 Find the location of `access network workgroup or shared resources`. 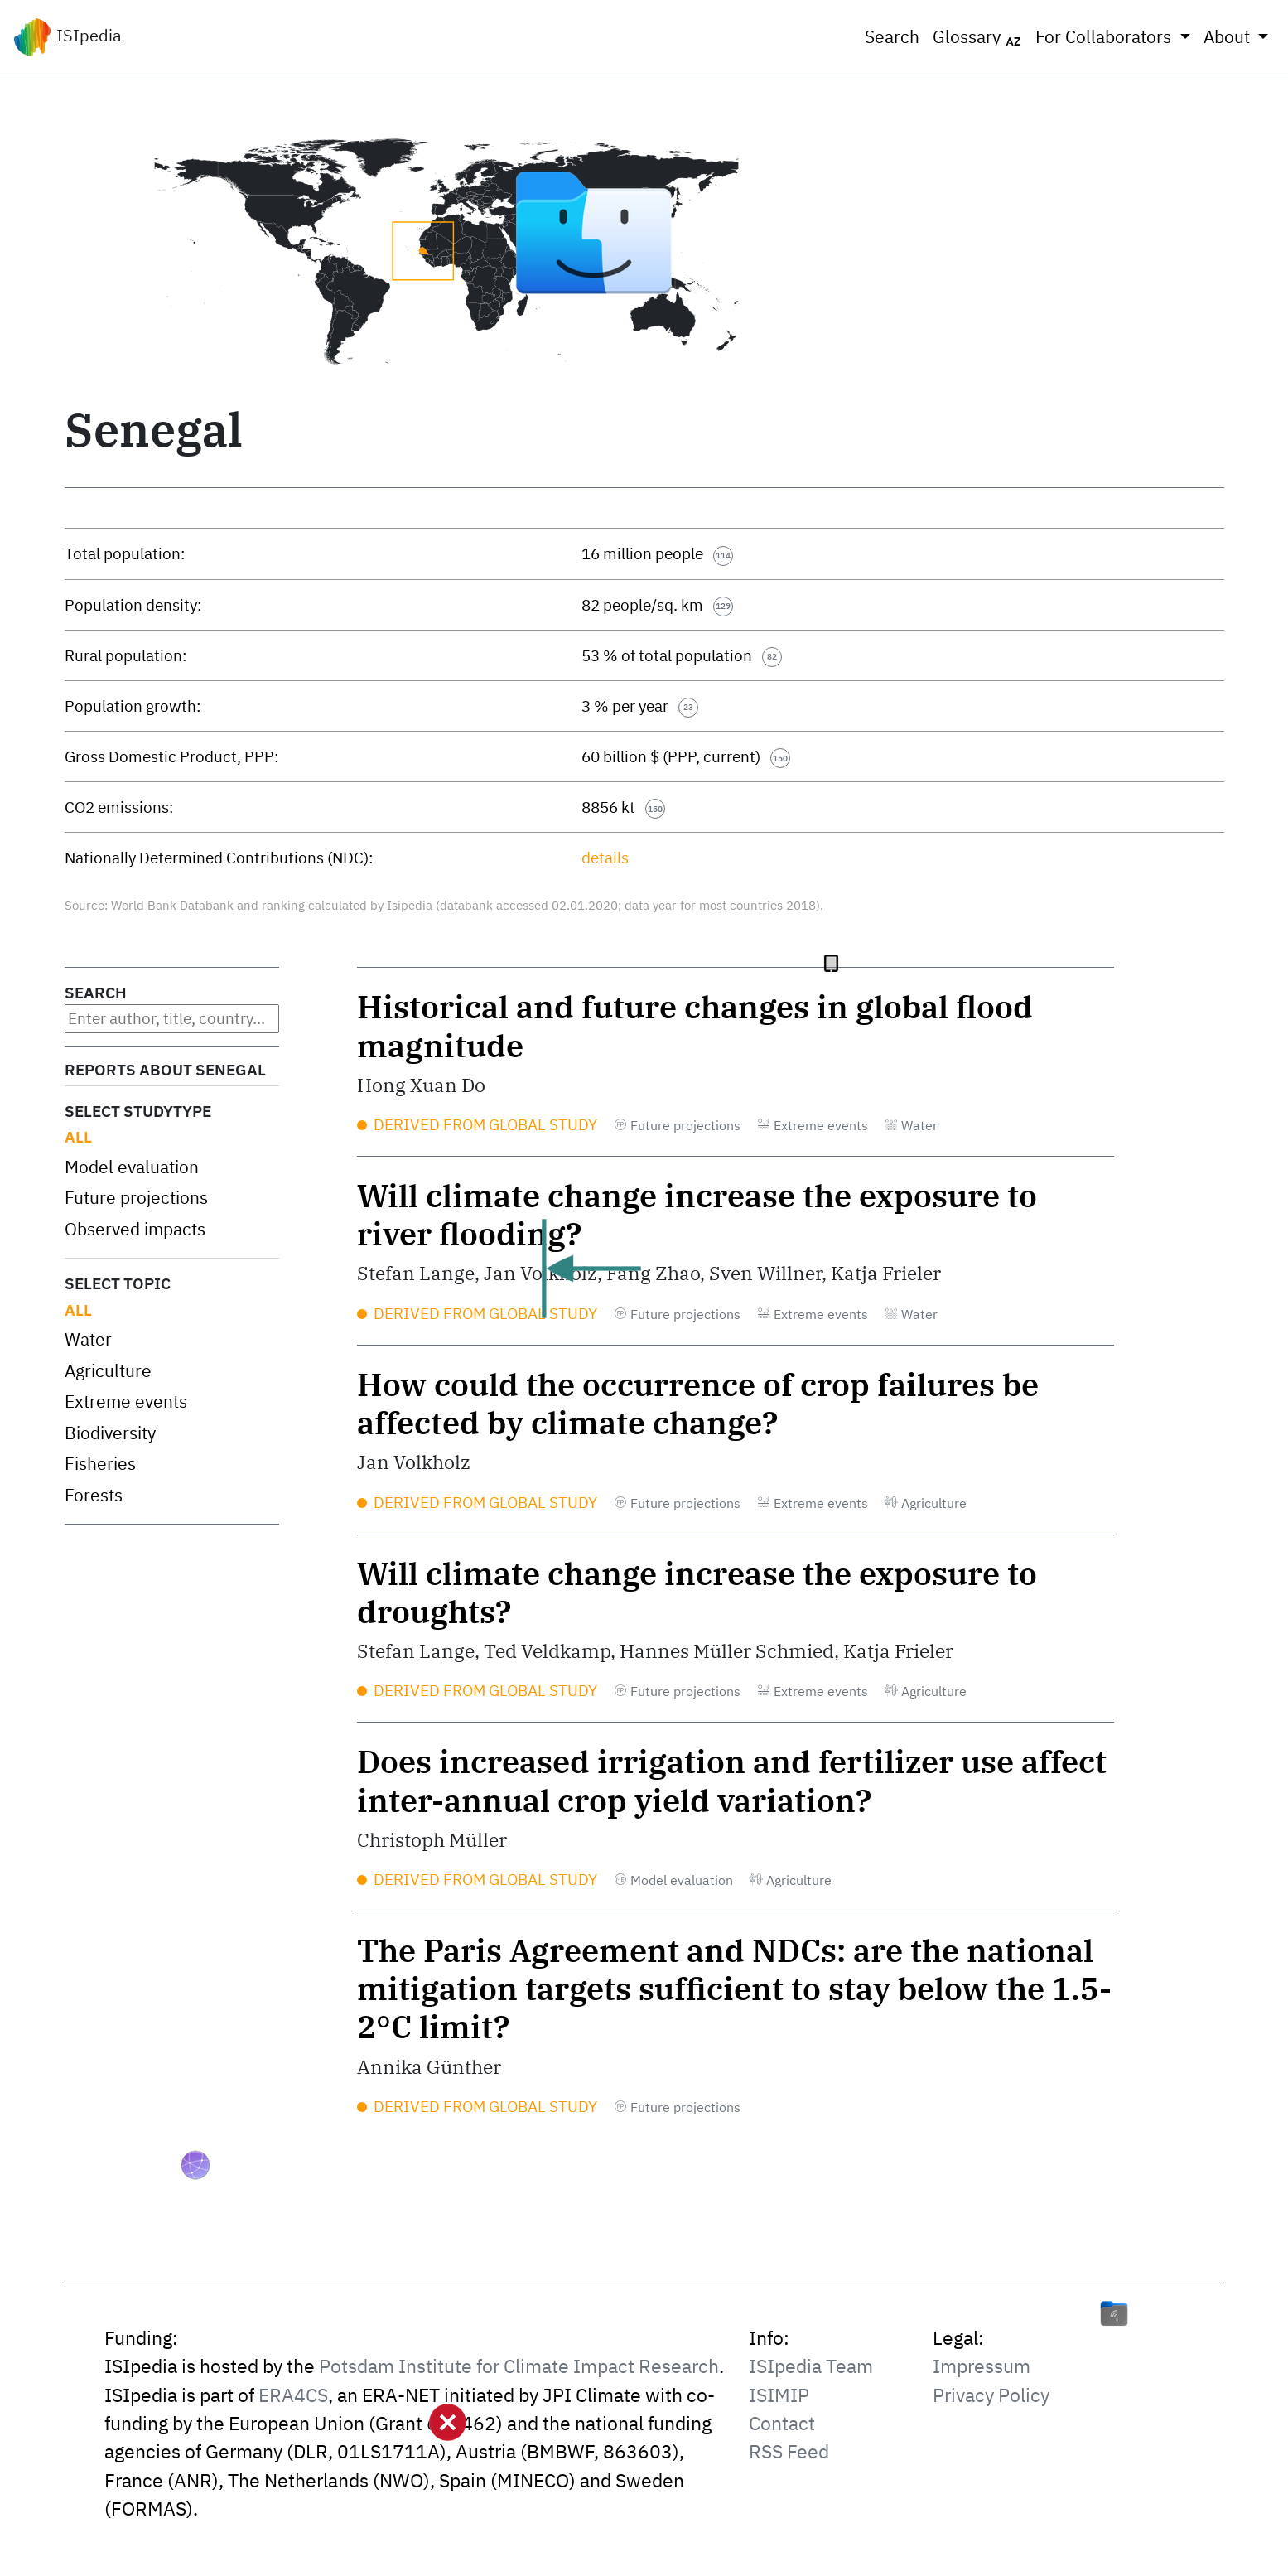

access network workgroup or shared resources is located at coordinates (195, 2165).